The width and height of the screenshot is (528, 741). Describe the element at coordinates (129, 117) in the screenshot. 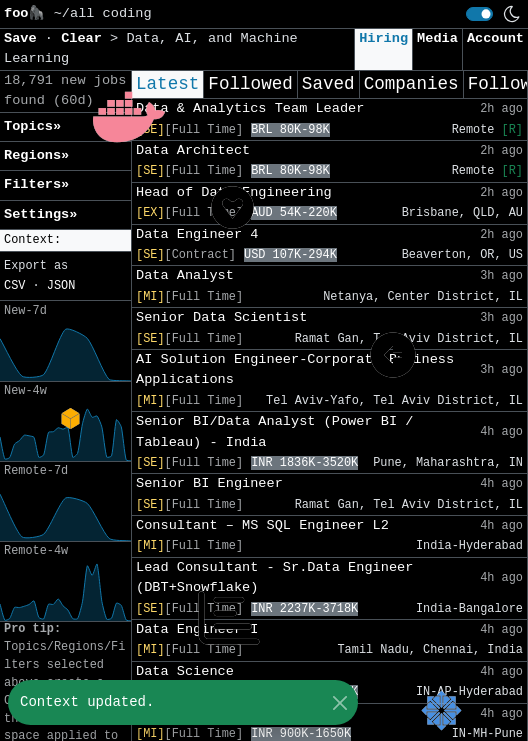

I see `docker container platform logo` at that location.